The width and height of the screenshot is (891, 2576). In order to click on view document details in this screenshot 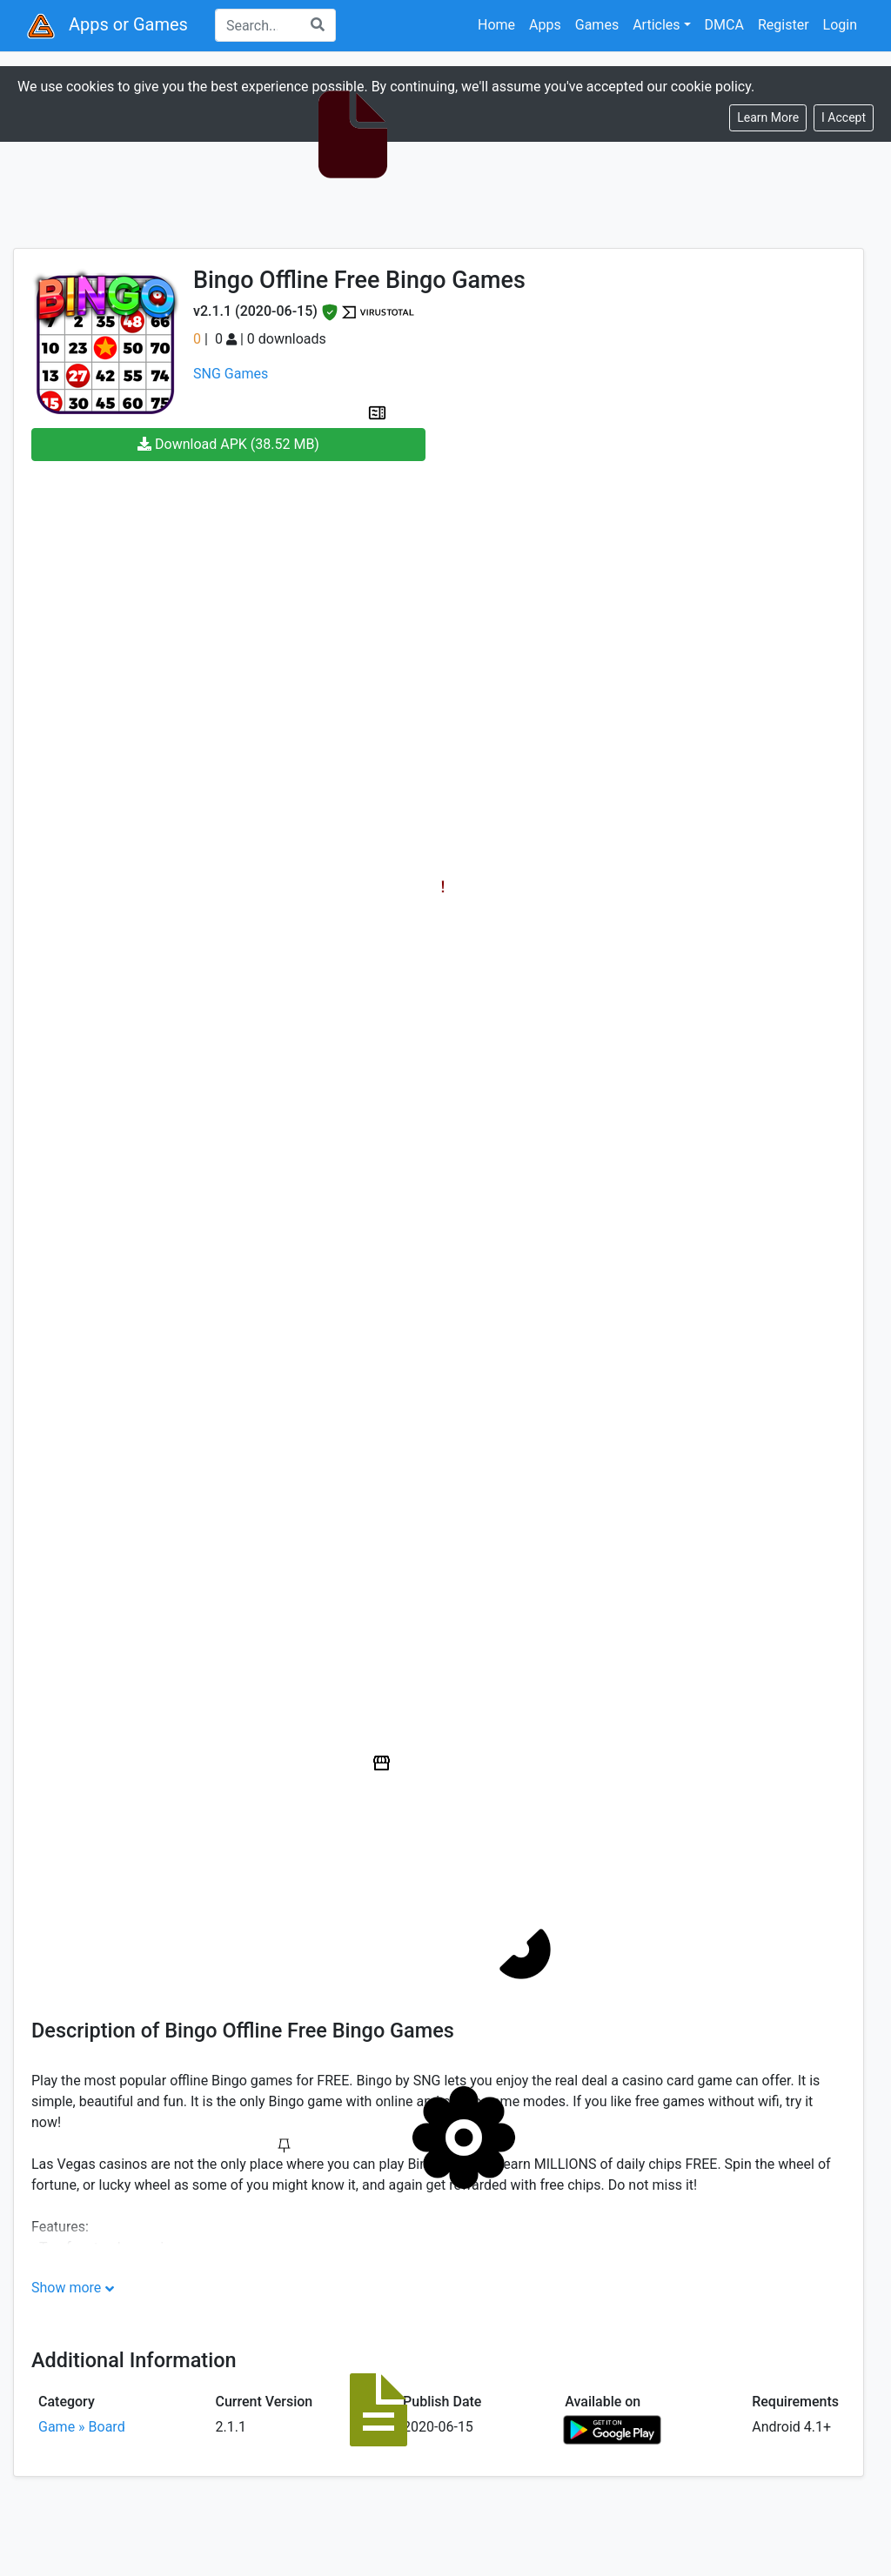, I will do `click(379, 2410)`.